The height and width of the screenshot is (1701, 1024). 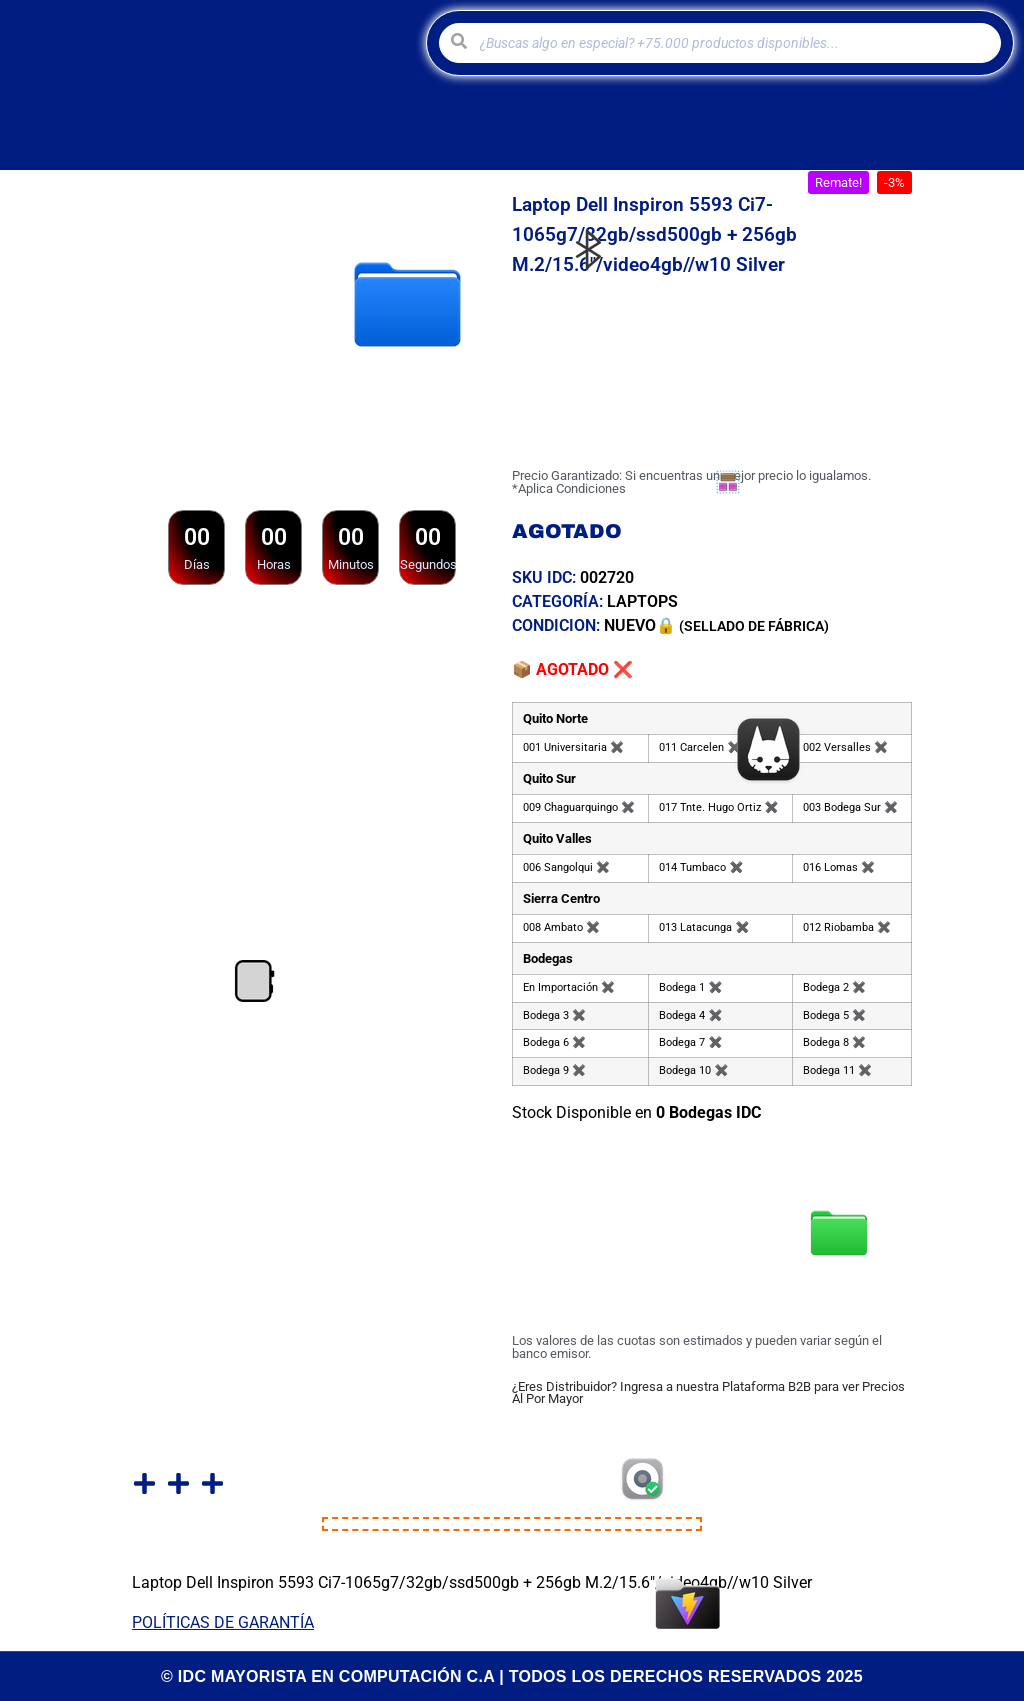 What do you see at coordinates (254, 981) in the screenshot?
I see `view connected Apple Watch in sidebar` at bounding box center [254, 981].